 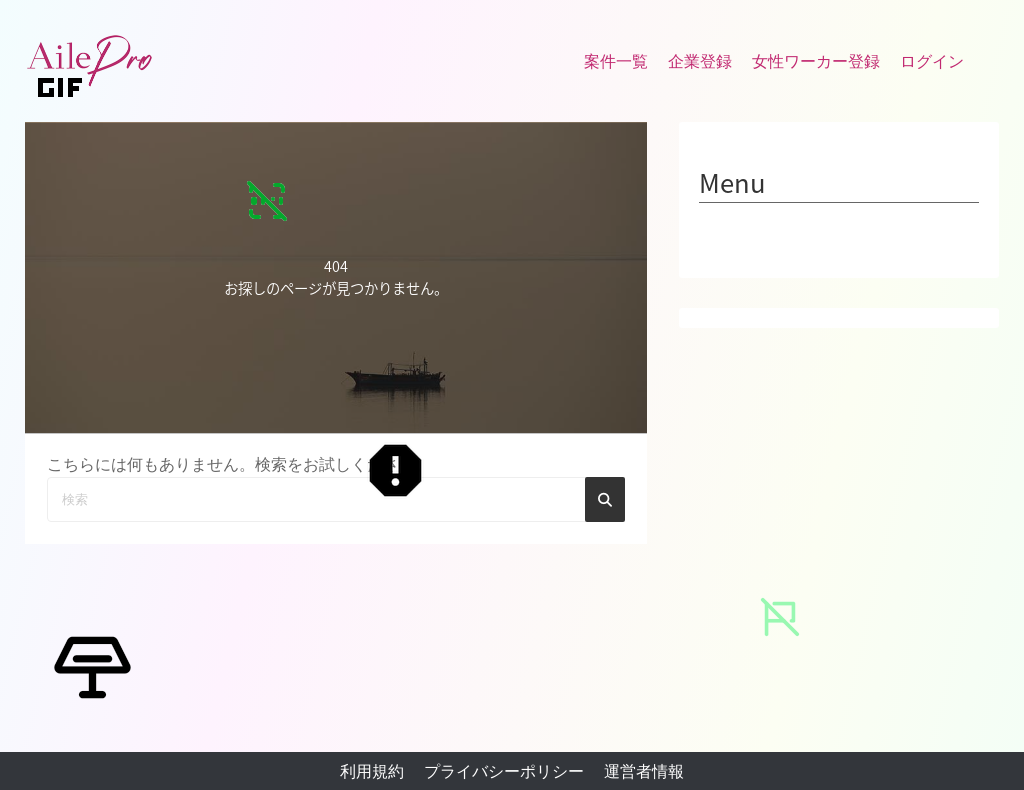 I want to click on insert a GIF into your message, so click(x=60, y=88).